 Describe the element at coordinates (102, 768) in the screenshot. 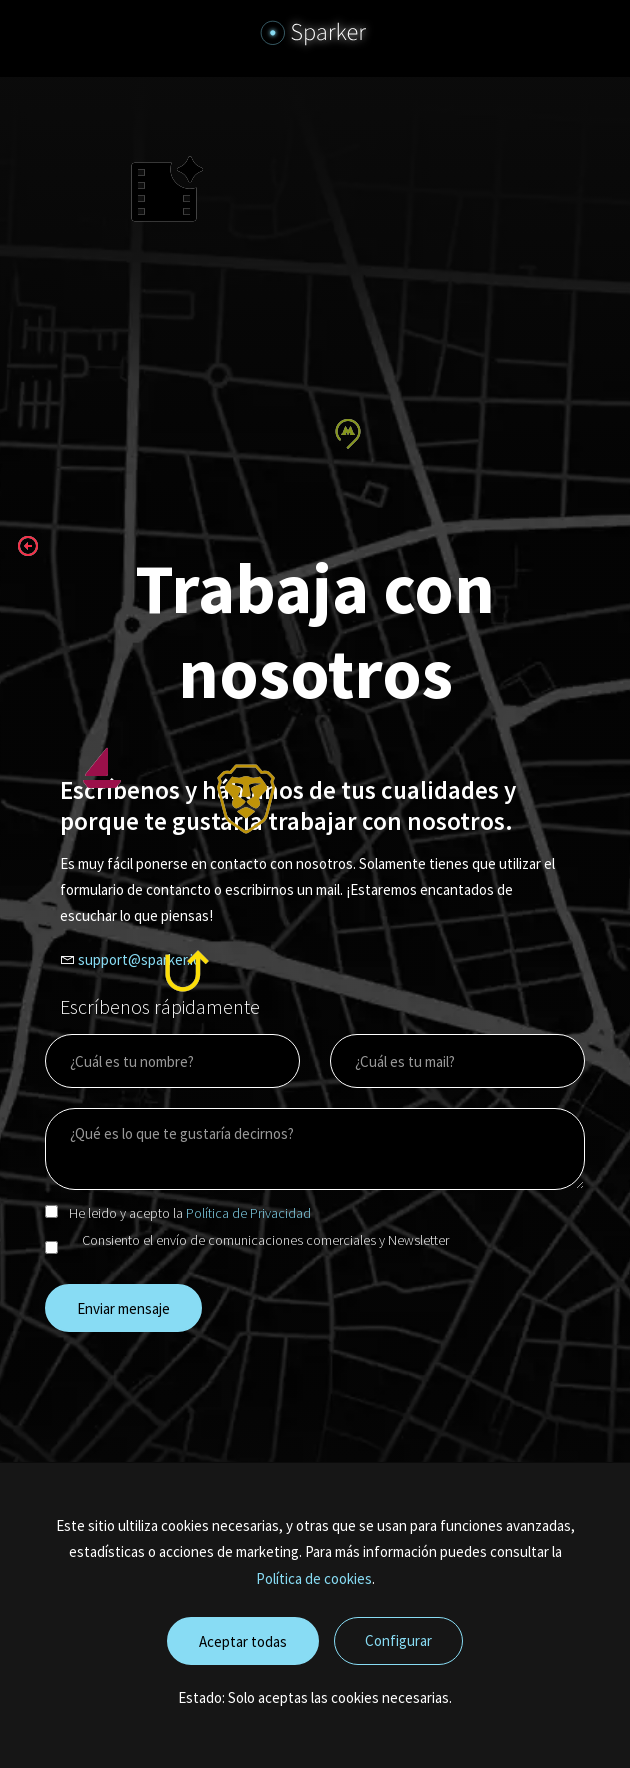

I see `view nearby marina or sailing destinations` at that location.